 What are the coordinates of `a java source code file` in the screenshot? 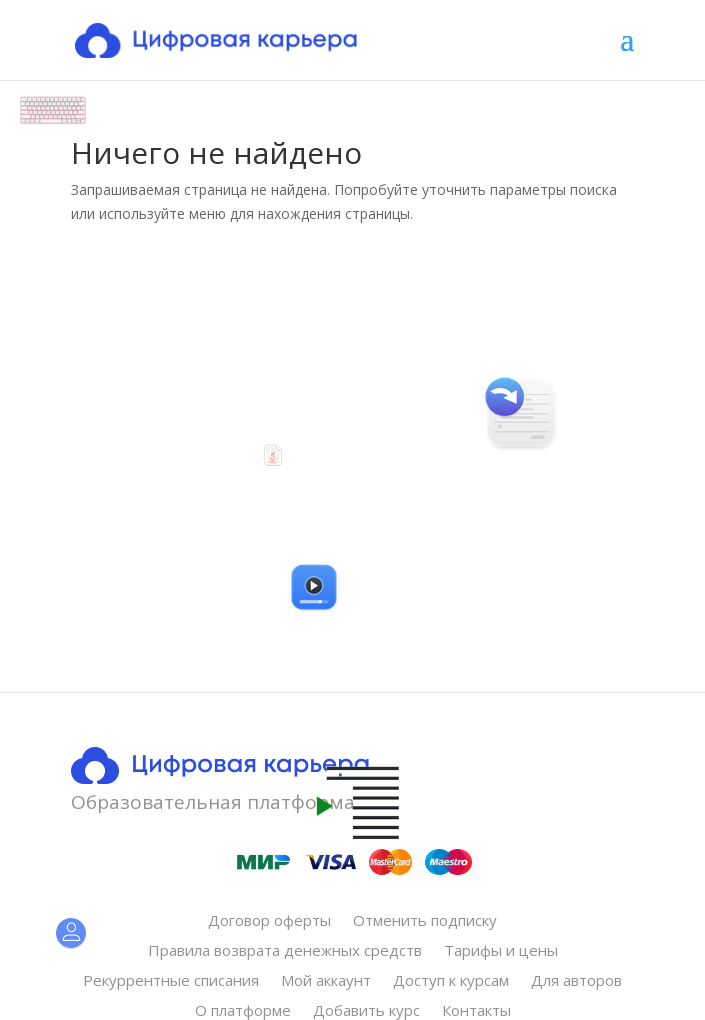 It's located at (273, 455).